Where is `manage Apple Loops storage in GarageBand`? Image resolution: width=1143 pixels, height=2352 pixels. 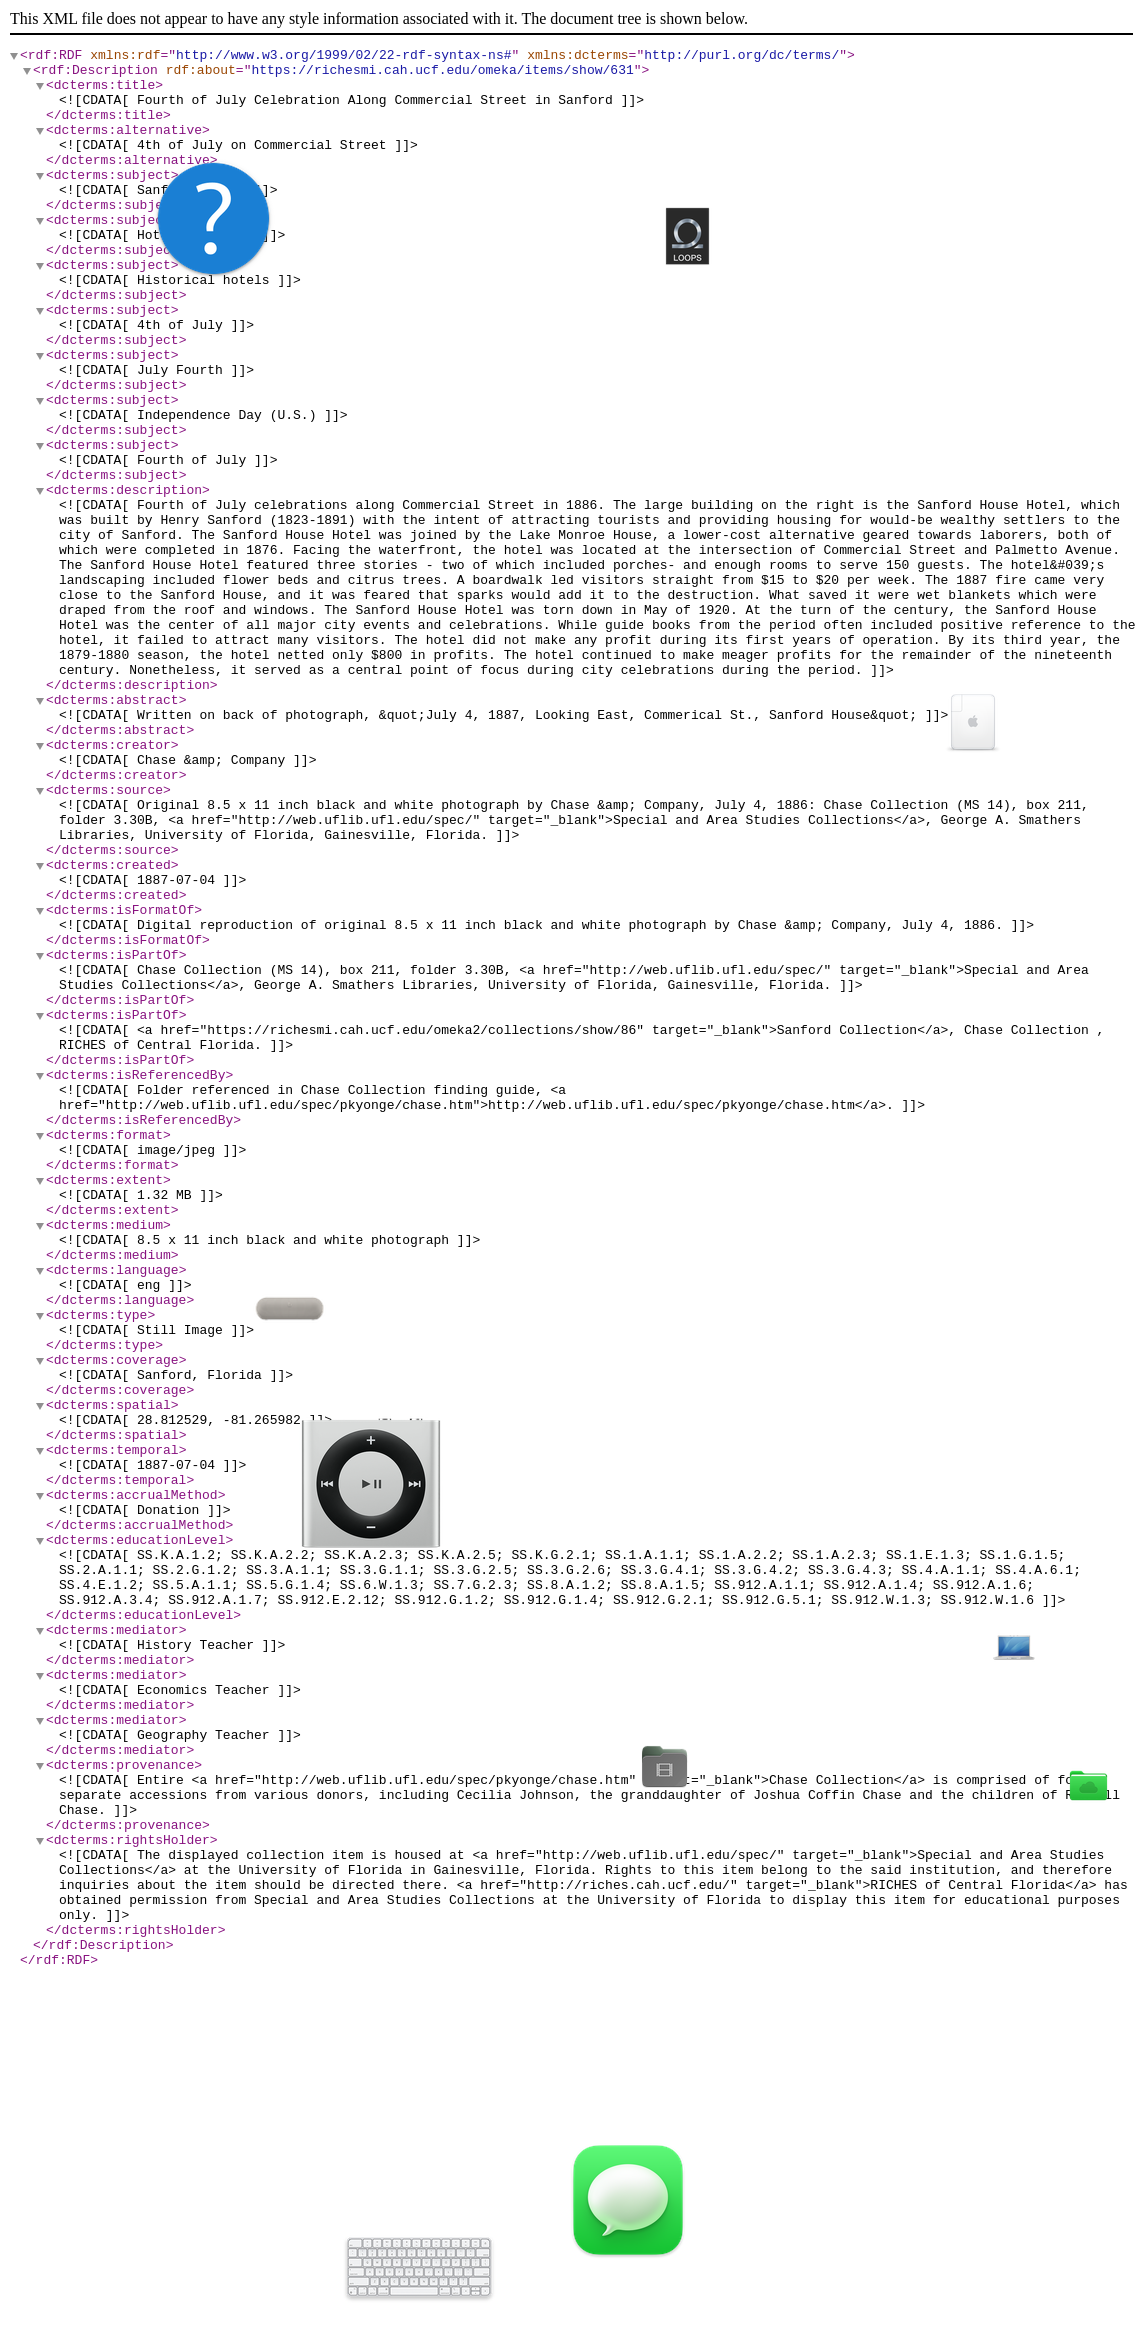
manage Apple Loops storage in GarageBand is located at coordinates (687, 237).